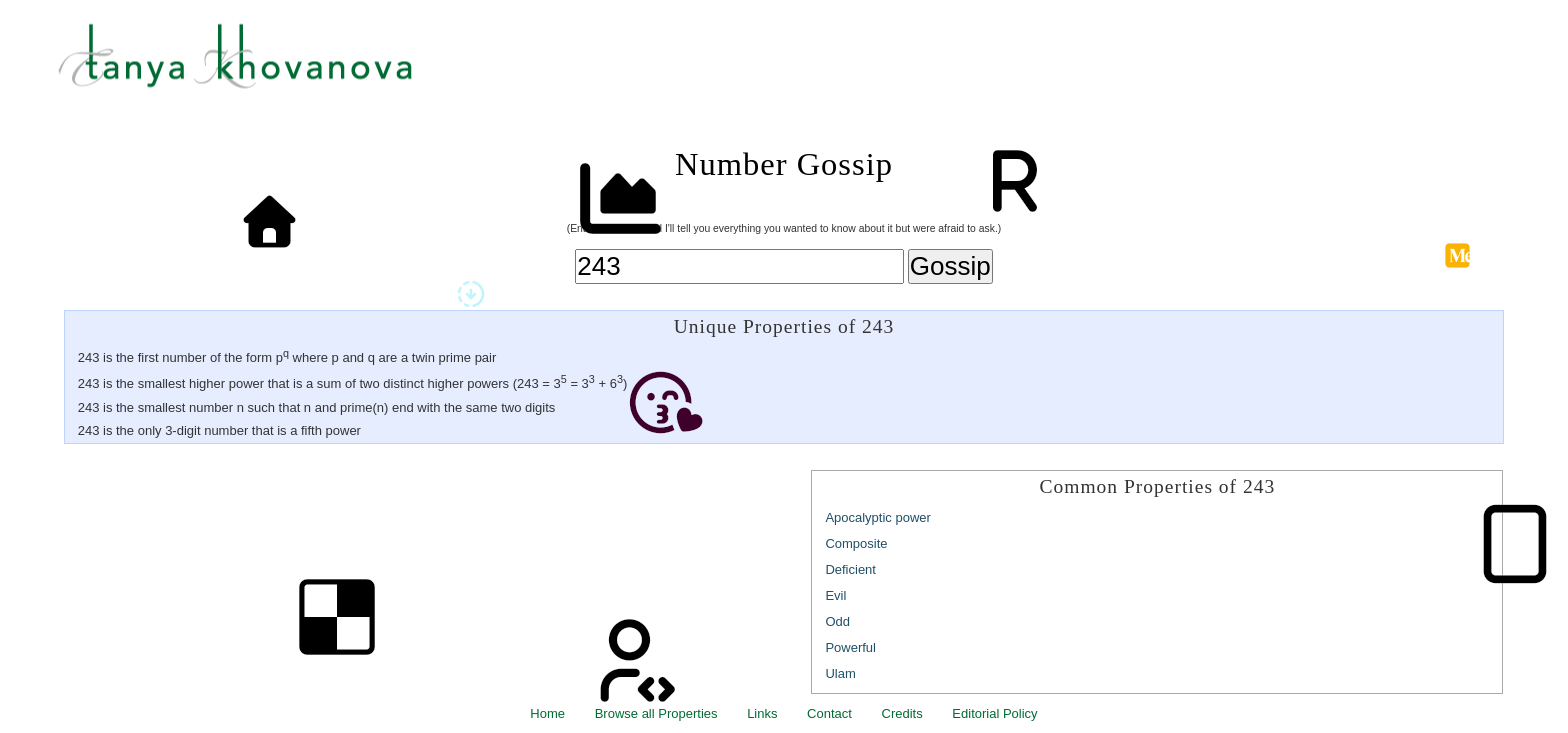 The image size is (1568, 733). Describe the element at coordinates (471, 294) in the screenshot. I see `indicates download in progress` at that location.